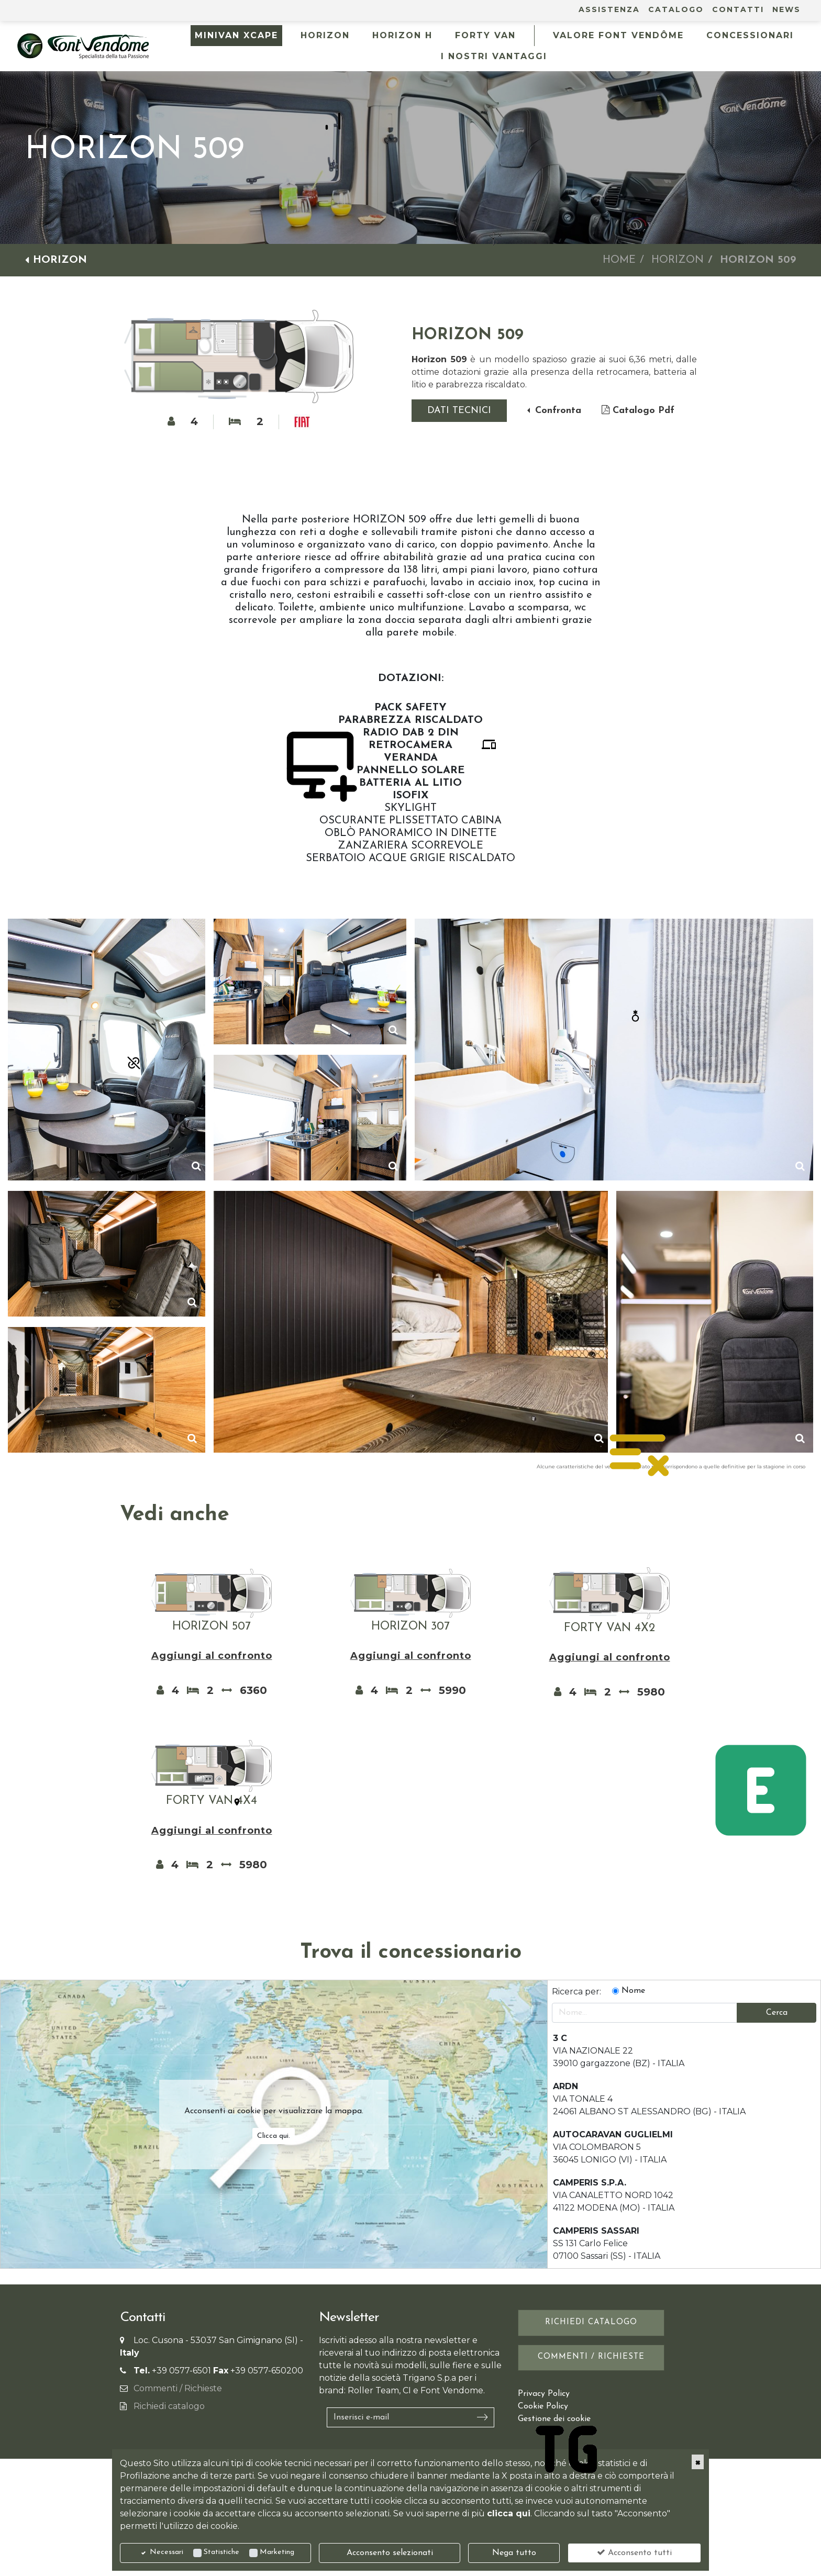  What do you see at coordinates (637, 1452) in the screenshot?
I see `remove a playlist` at bounding box center [637, 1452].